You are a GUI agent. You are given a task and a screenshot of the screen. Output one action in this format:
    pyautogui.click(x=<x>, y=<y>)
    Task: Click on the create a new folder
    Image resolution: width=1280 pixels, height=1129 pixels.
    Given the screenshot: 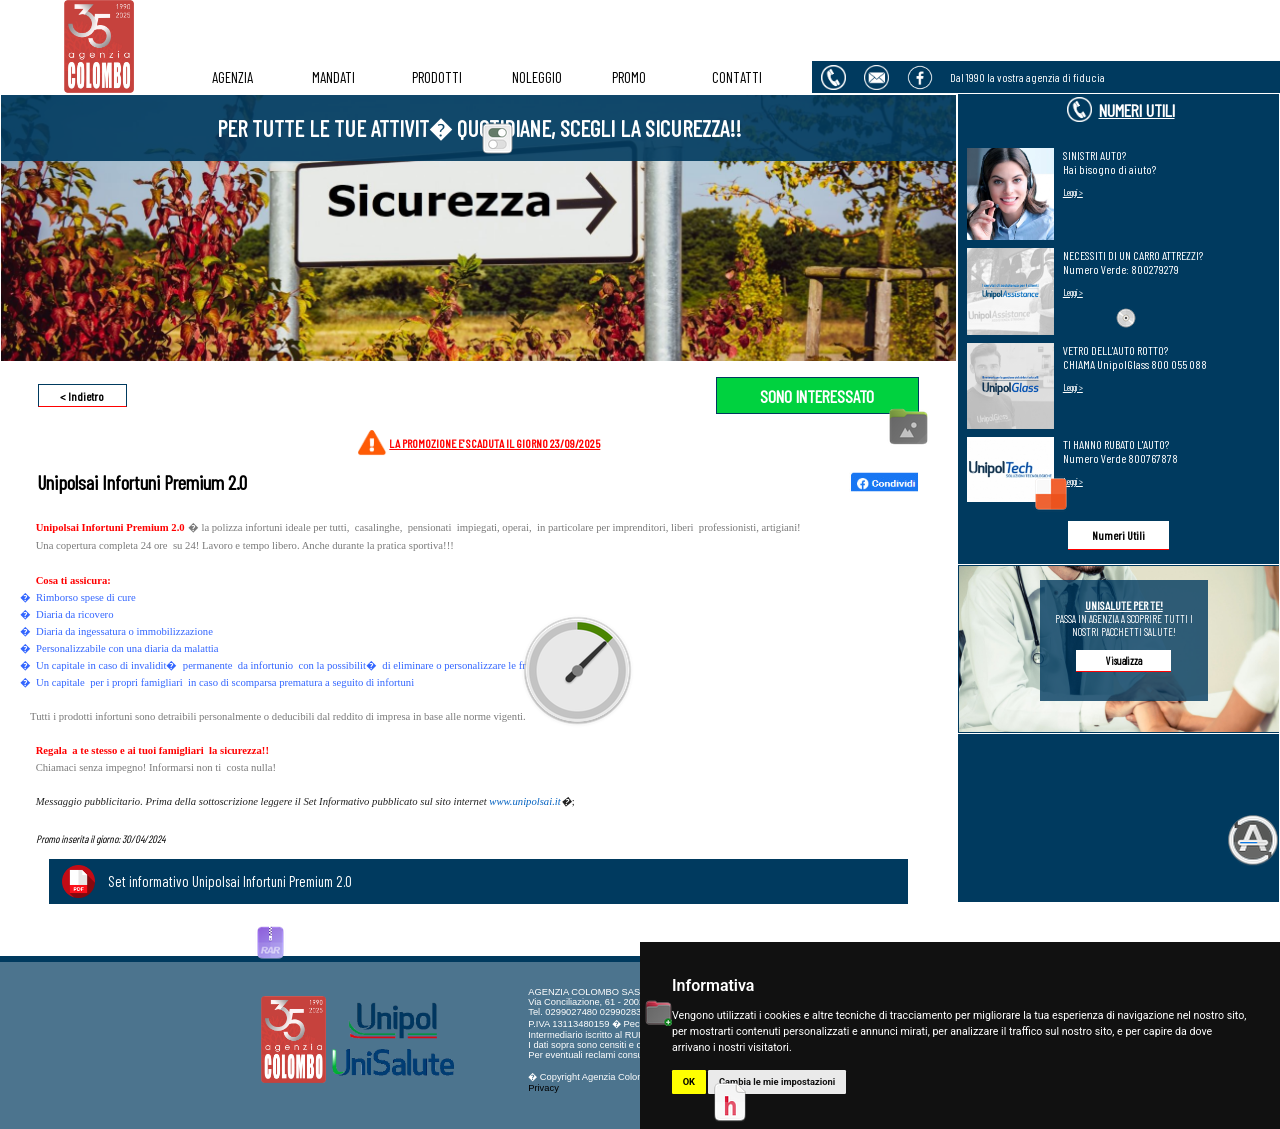 What is the action you would take?
    pyautogui.click(x=658, y=1012)
    